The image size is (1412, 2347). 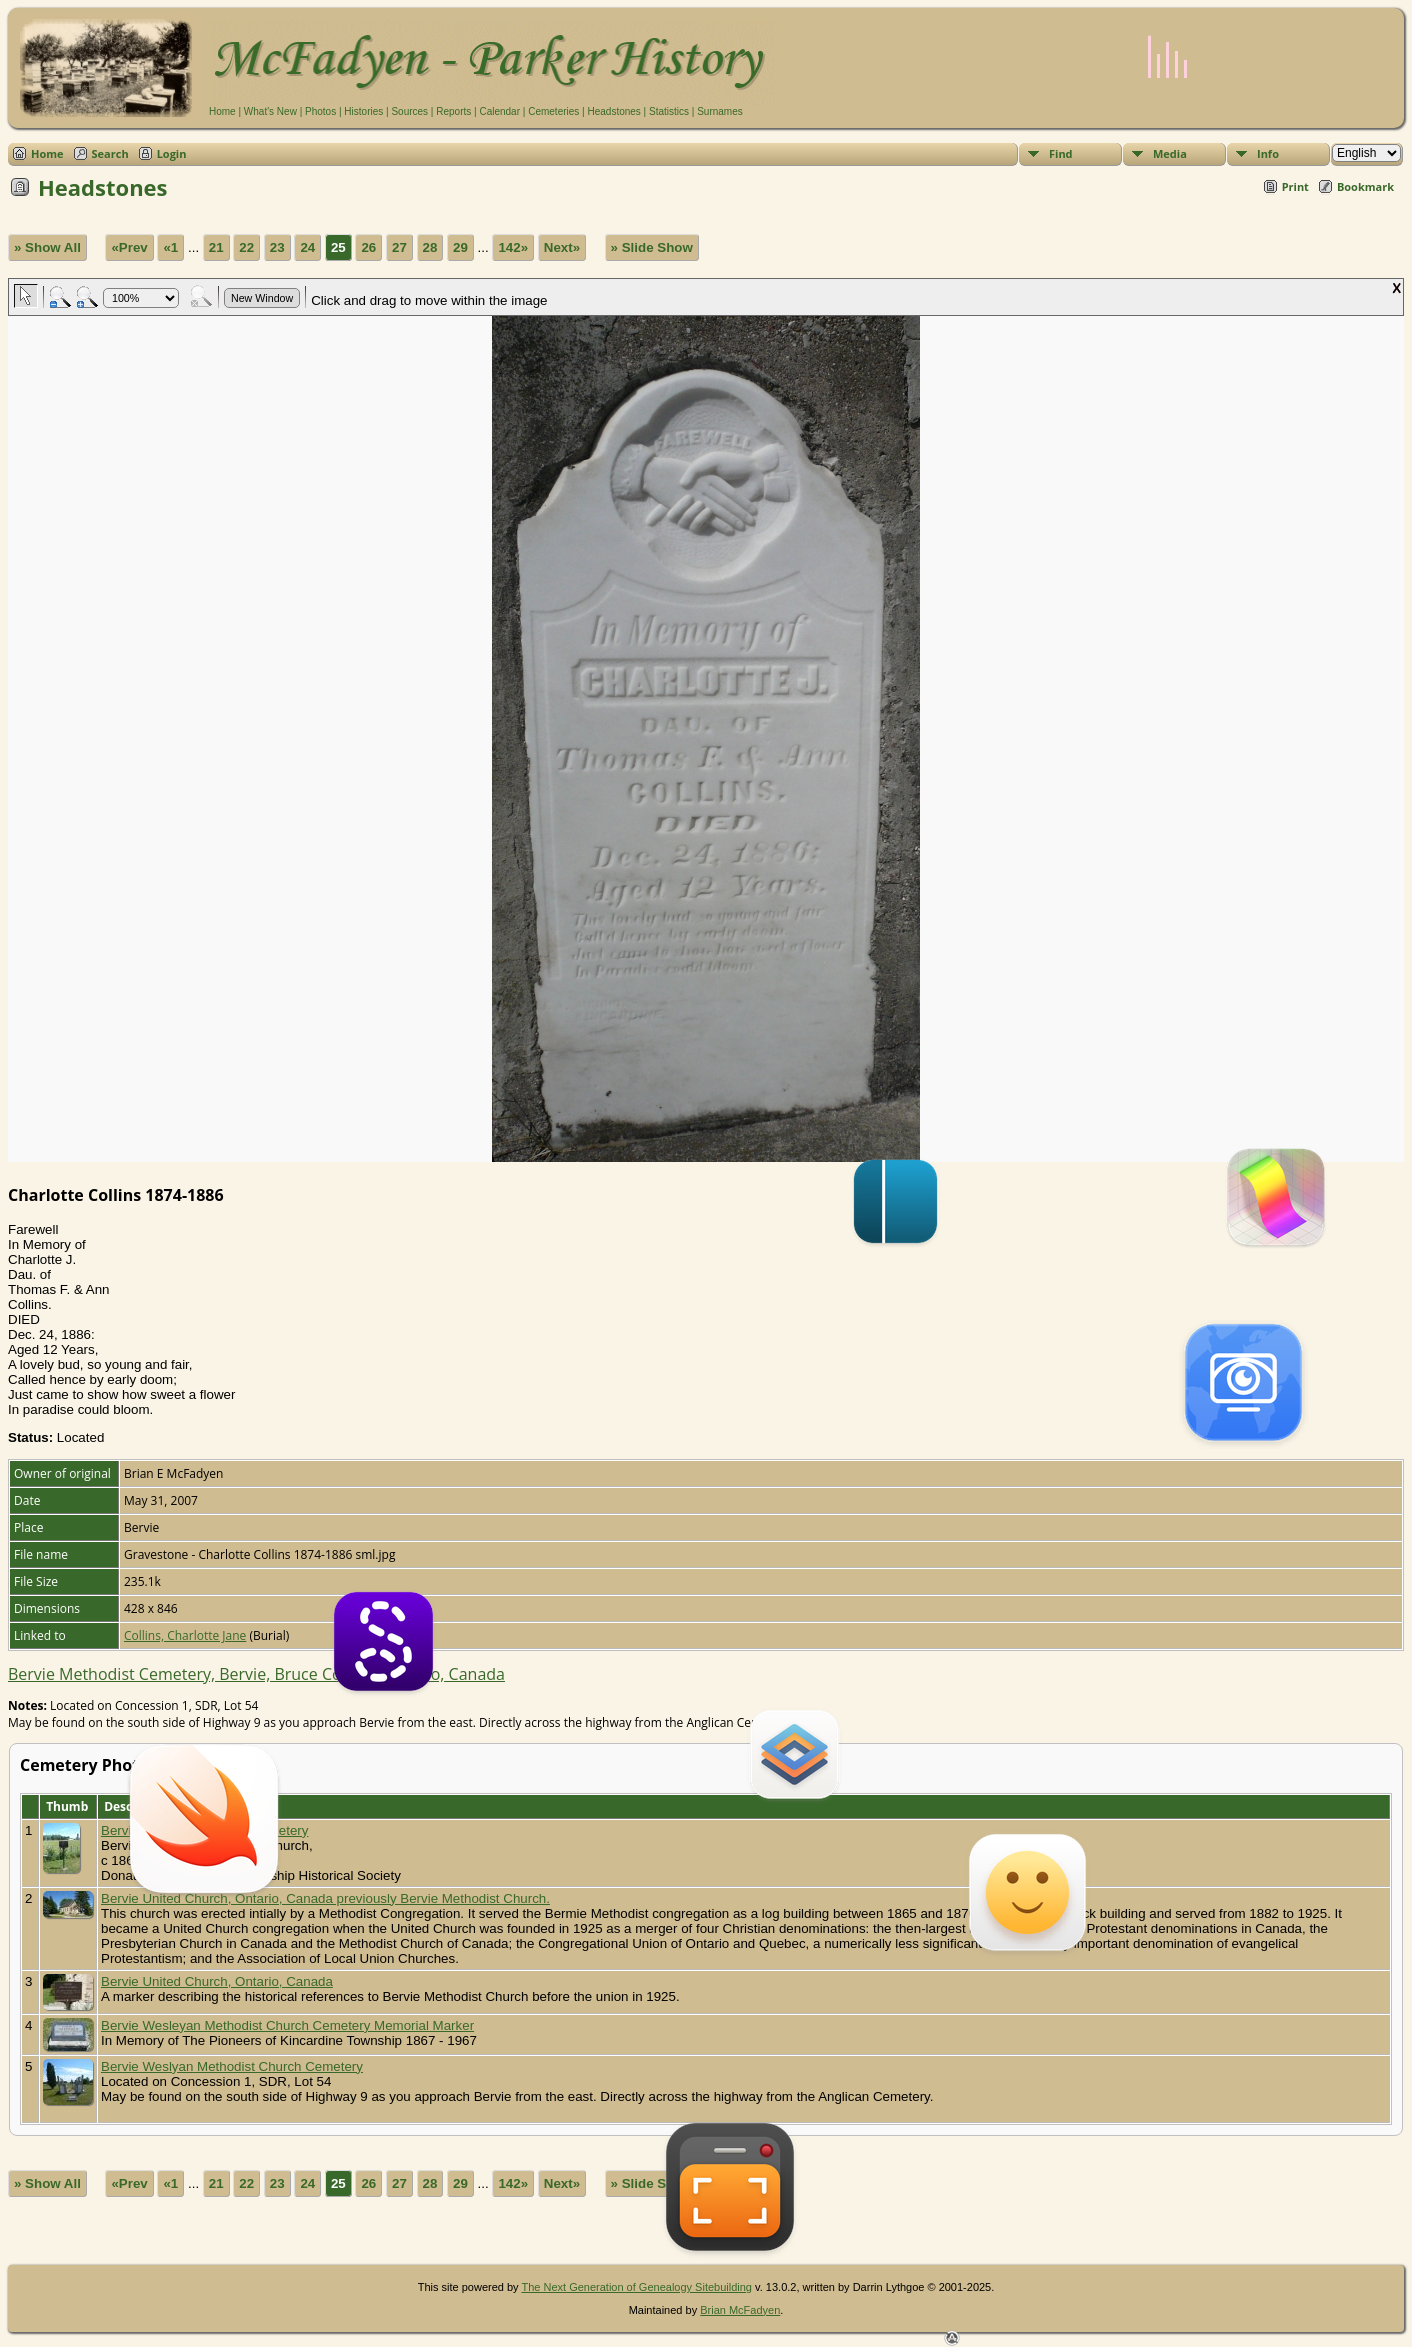 I want to click on open Grapher app for mathematical visualization, so click(x=1276, y=1197).